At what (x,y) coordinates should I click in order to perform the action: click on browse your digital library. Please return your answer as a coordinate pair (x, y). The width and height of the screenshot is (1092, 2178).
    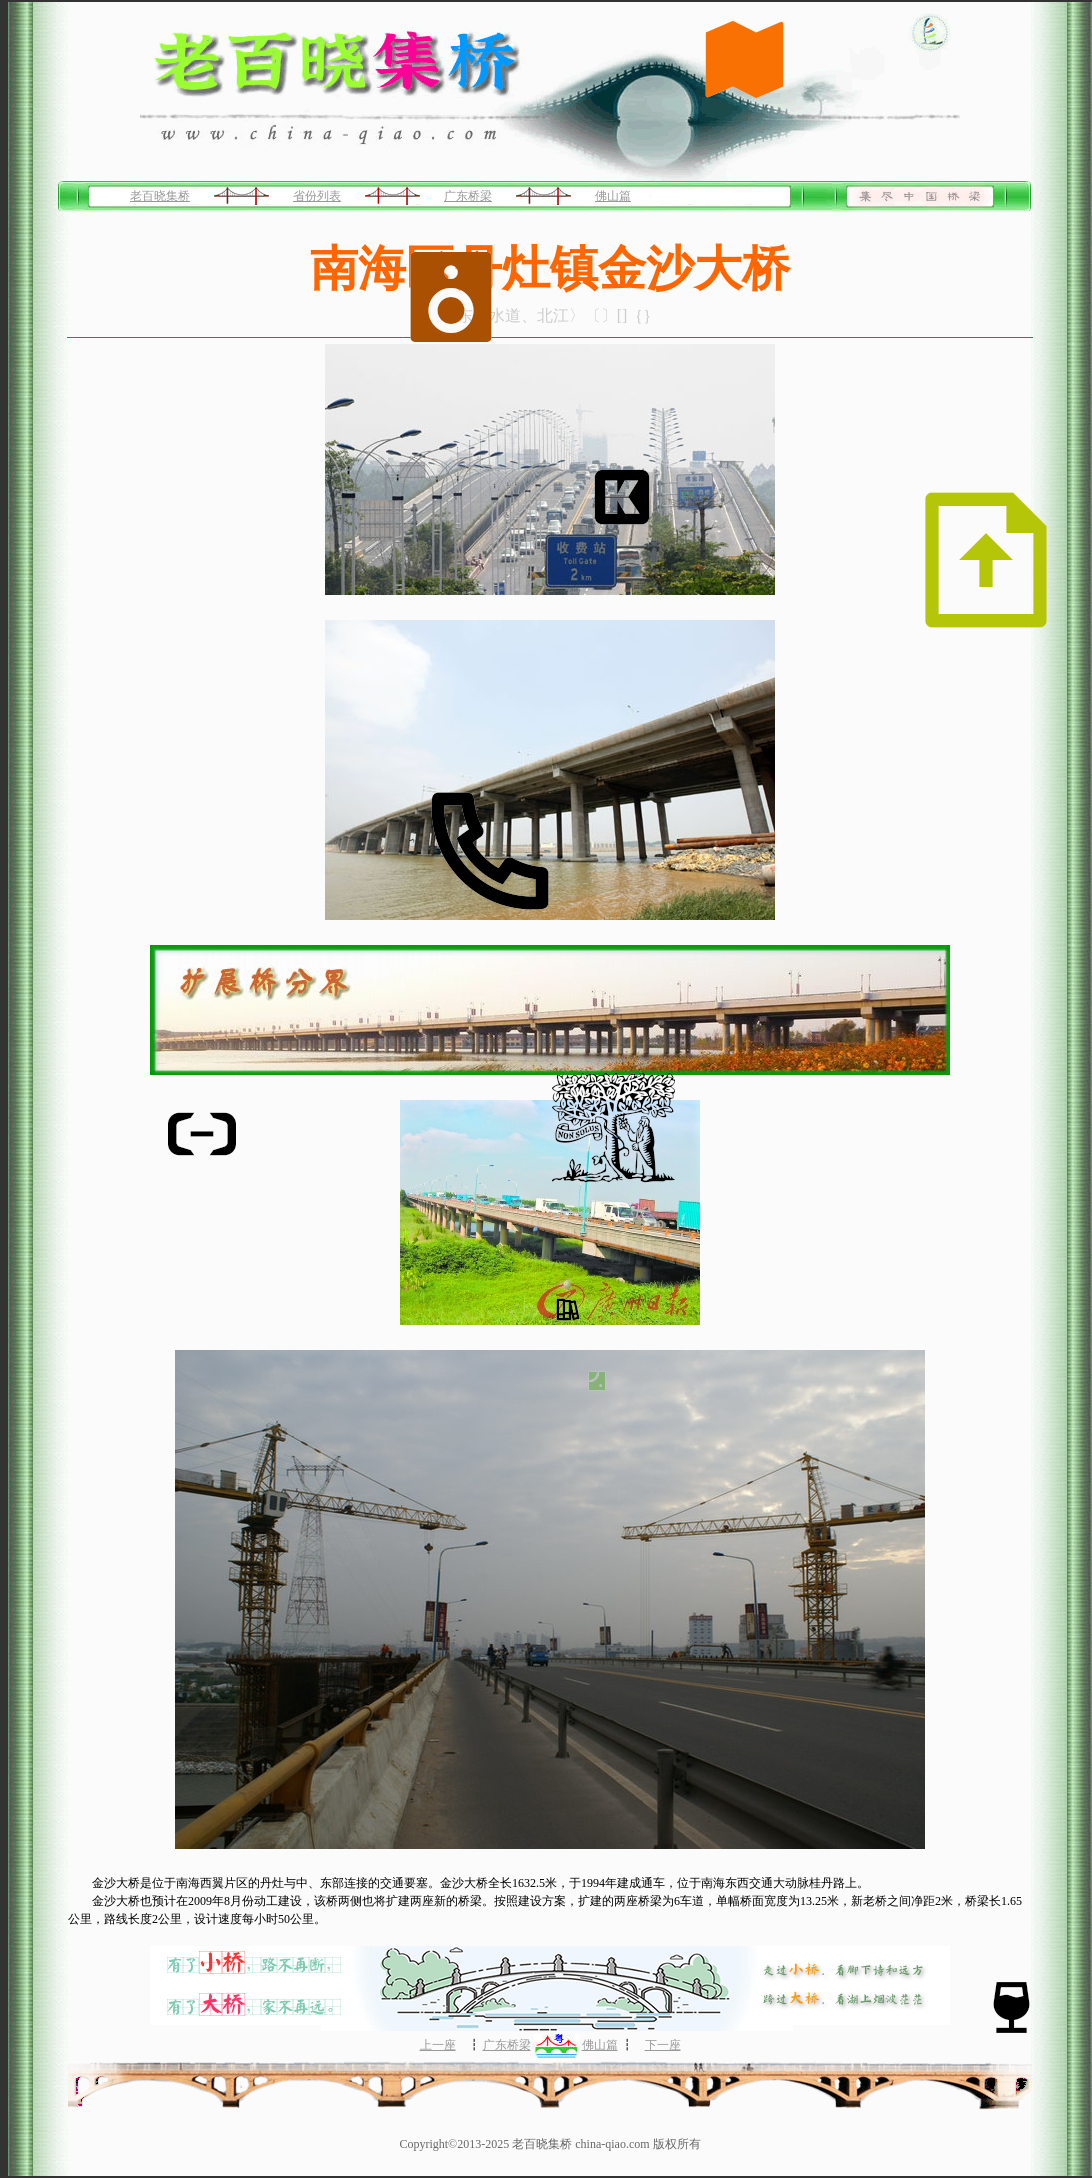
    Looking at the image, I should click on (567, 1309).